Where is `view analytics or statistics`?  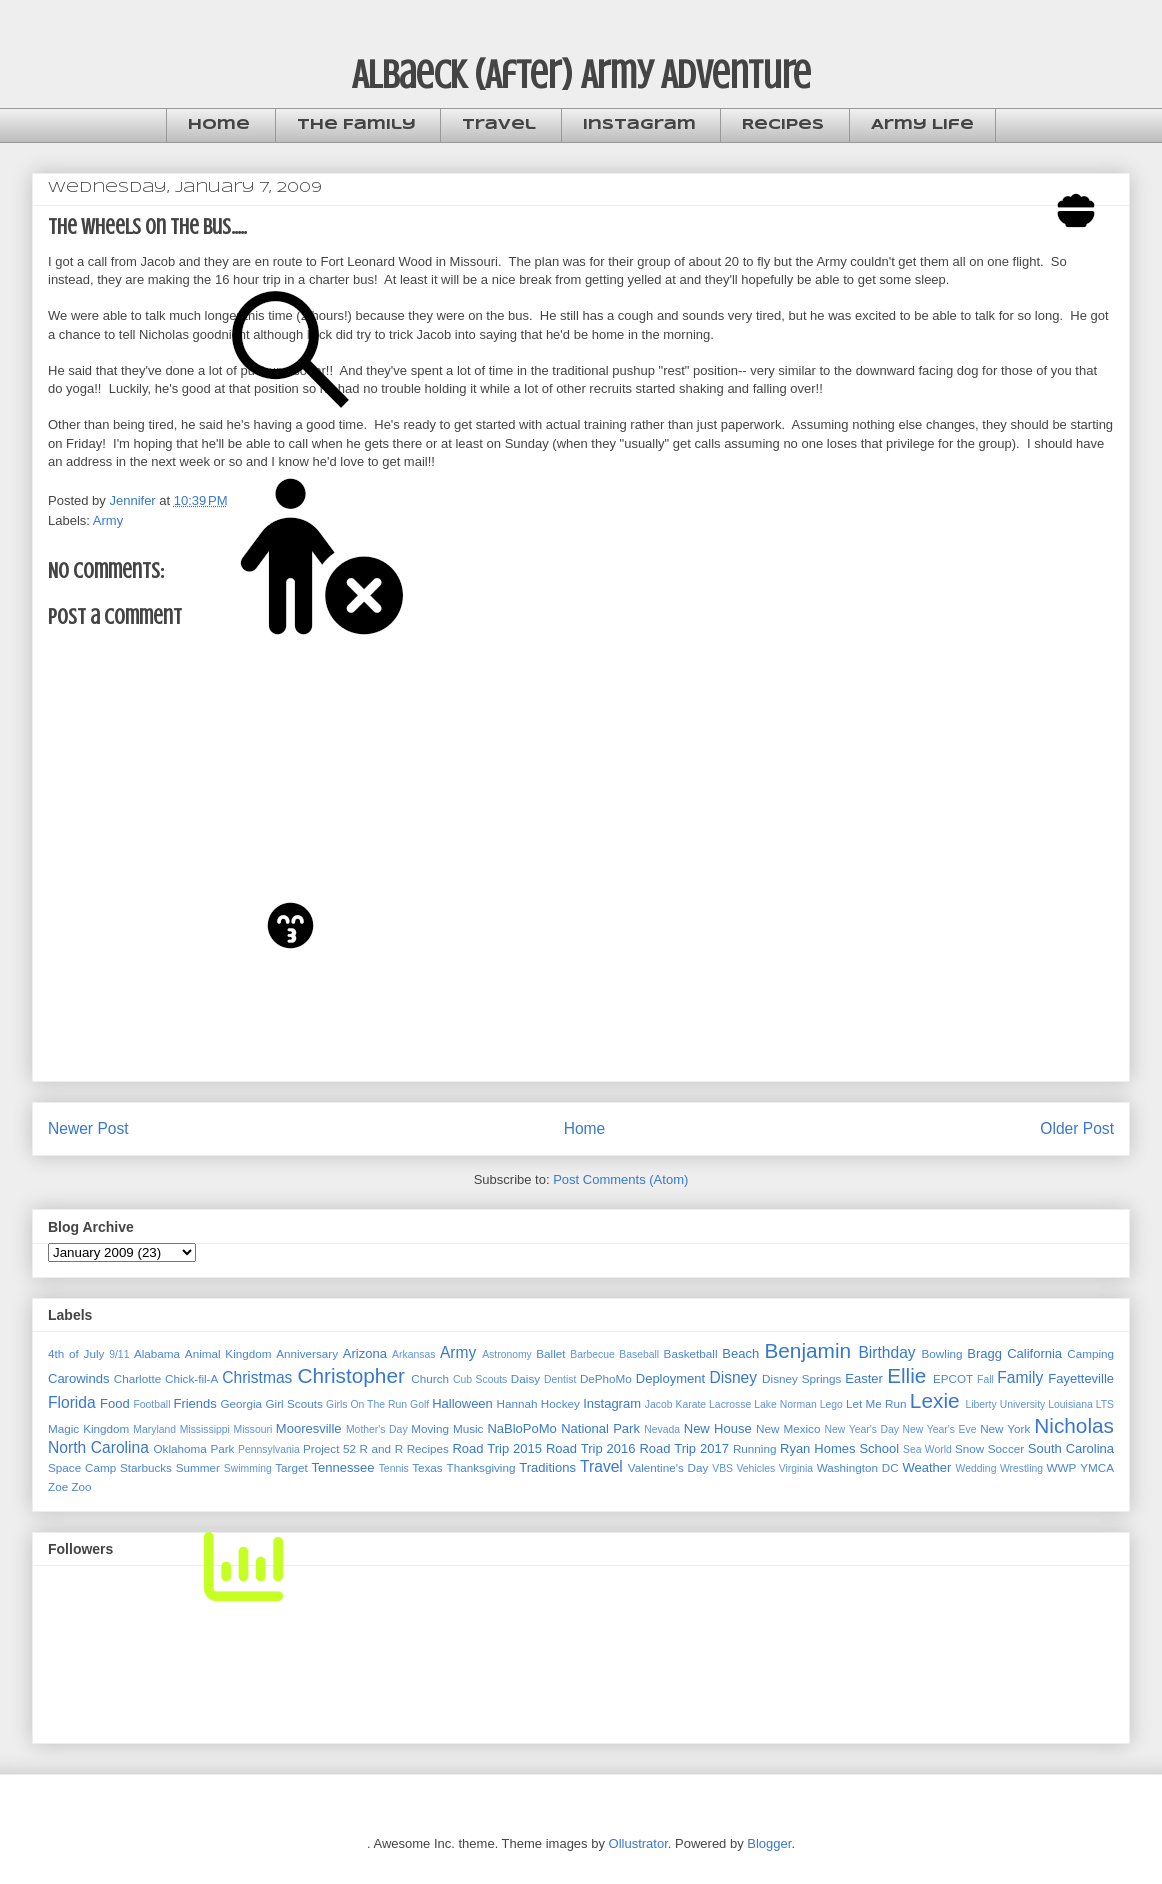
view analytics or statistics is located at coordinates (243, 1566).